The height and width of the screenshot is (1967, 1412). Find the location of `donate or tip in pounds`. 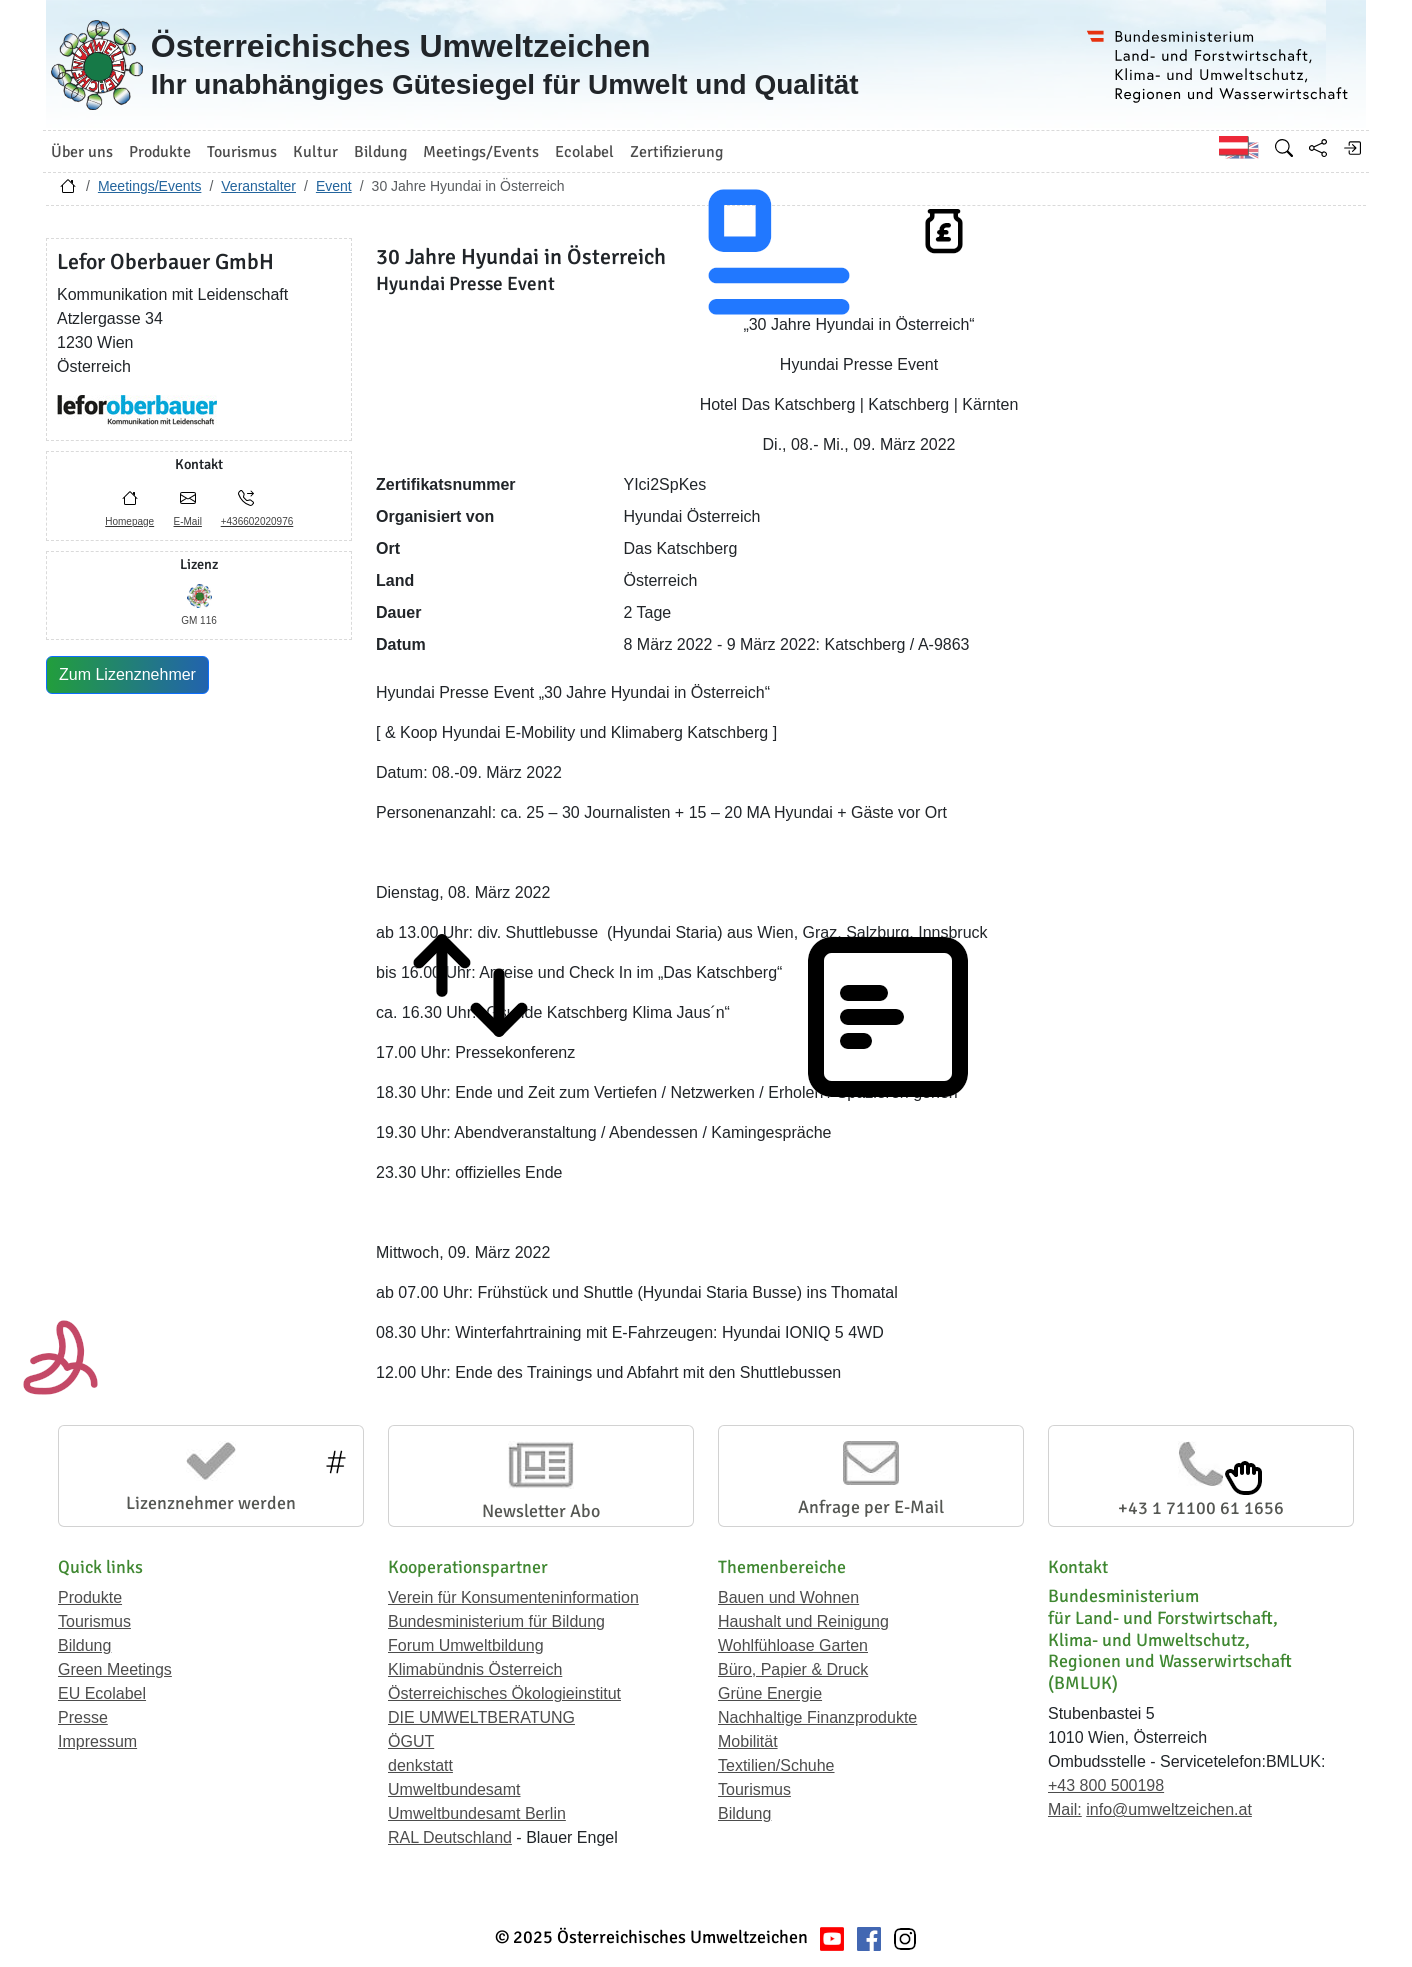

donate or tip in pounds is located at coordinates (944, 230).